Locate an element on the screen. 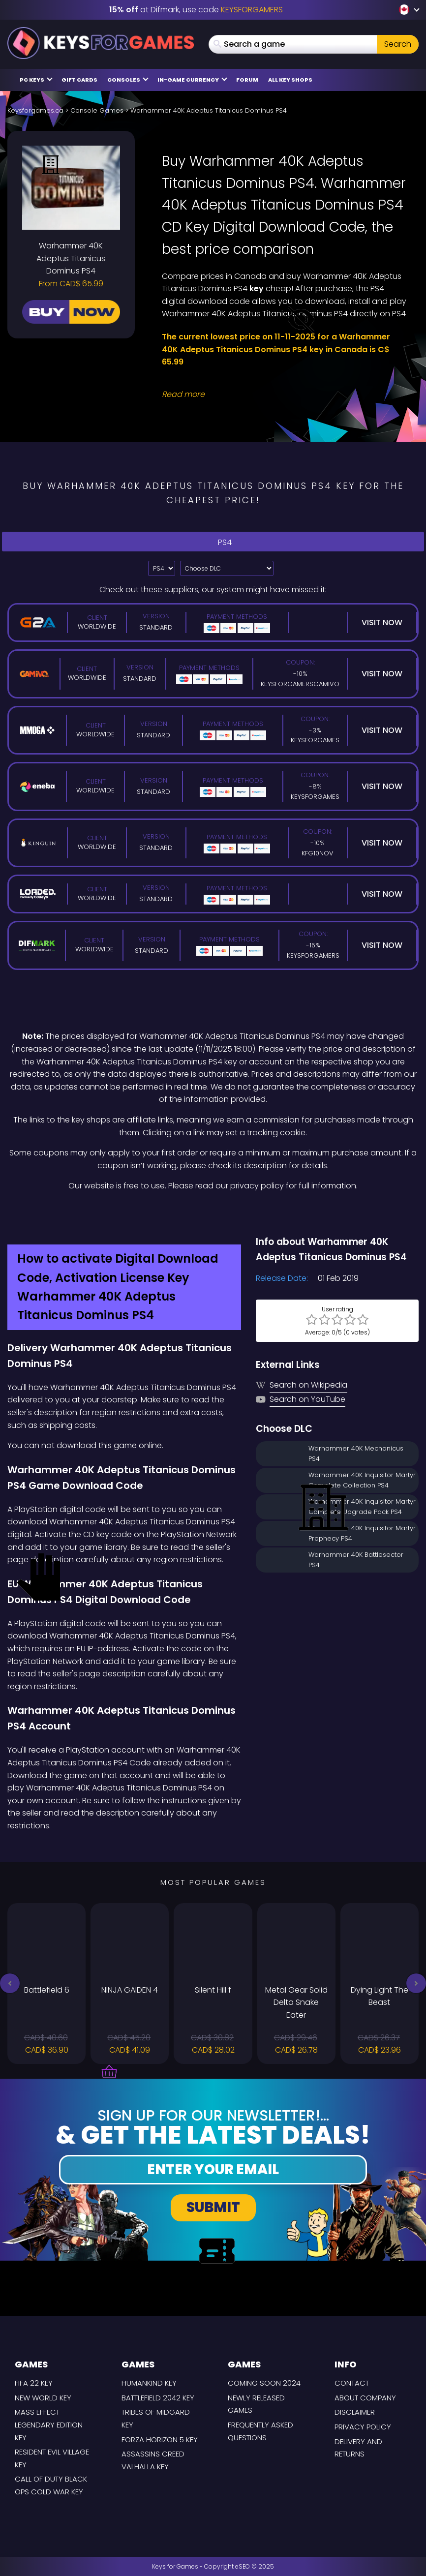 This screenshot has width=426, height=2576. hide password or sensitive content is located at coordinates (301, 319).